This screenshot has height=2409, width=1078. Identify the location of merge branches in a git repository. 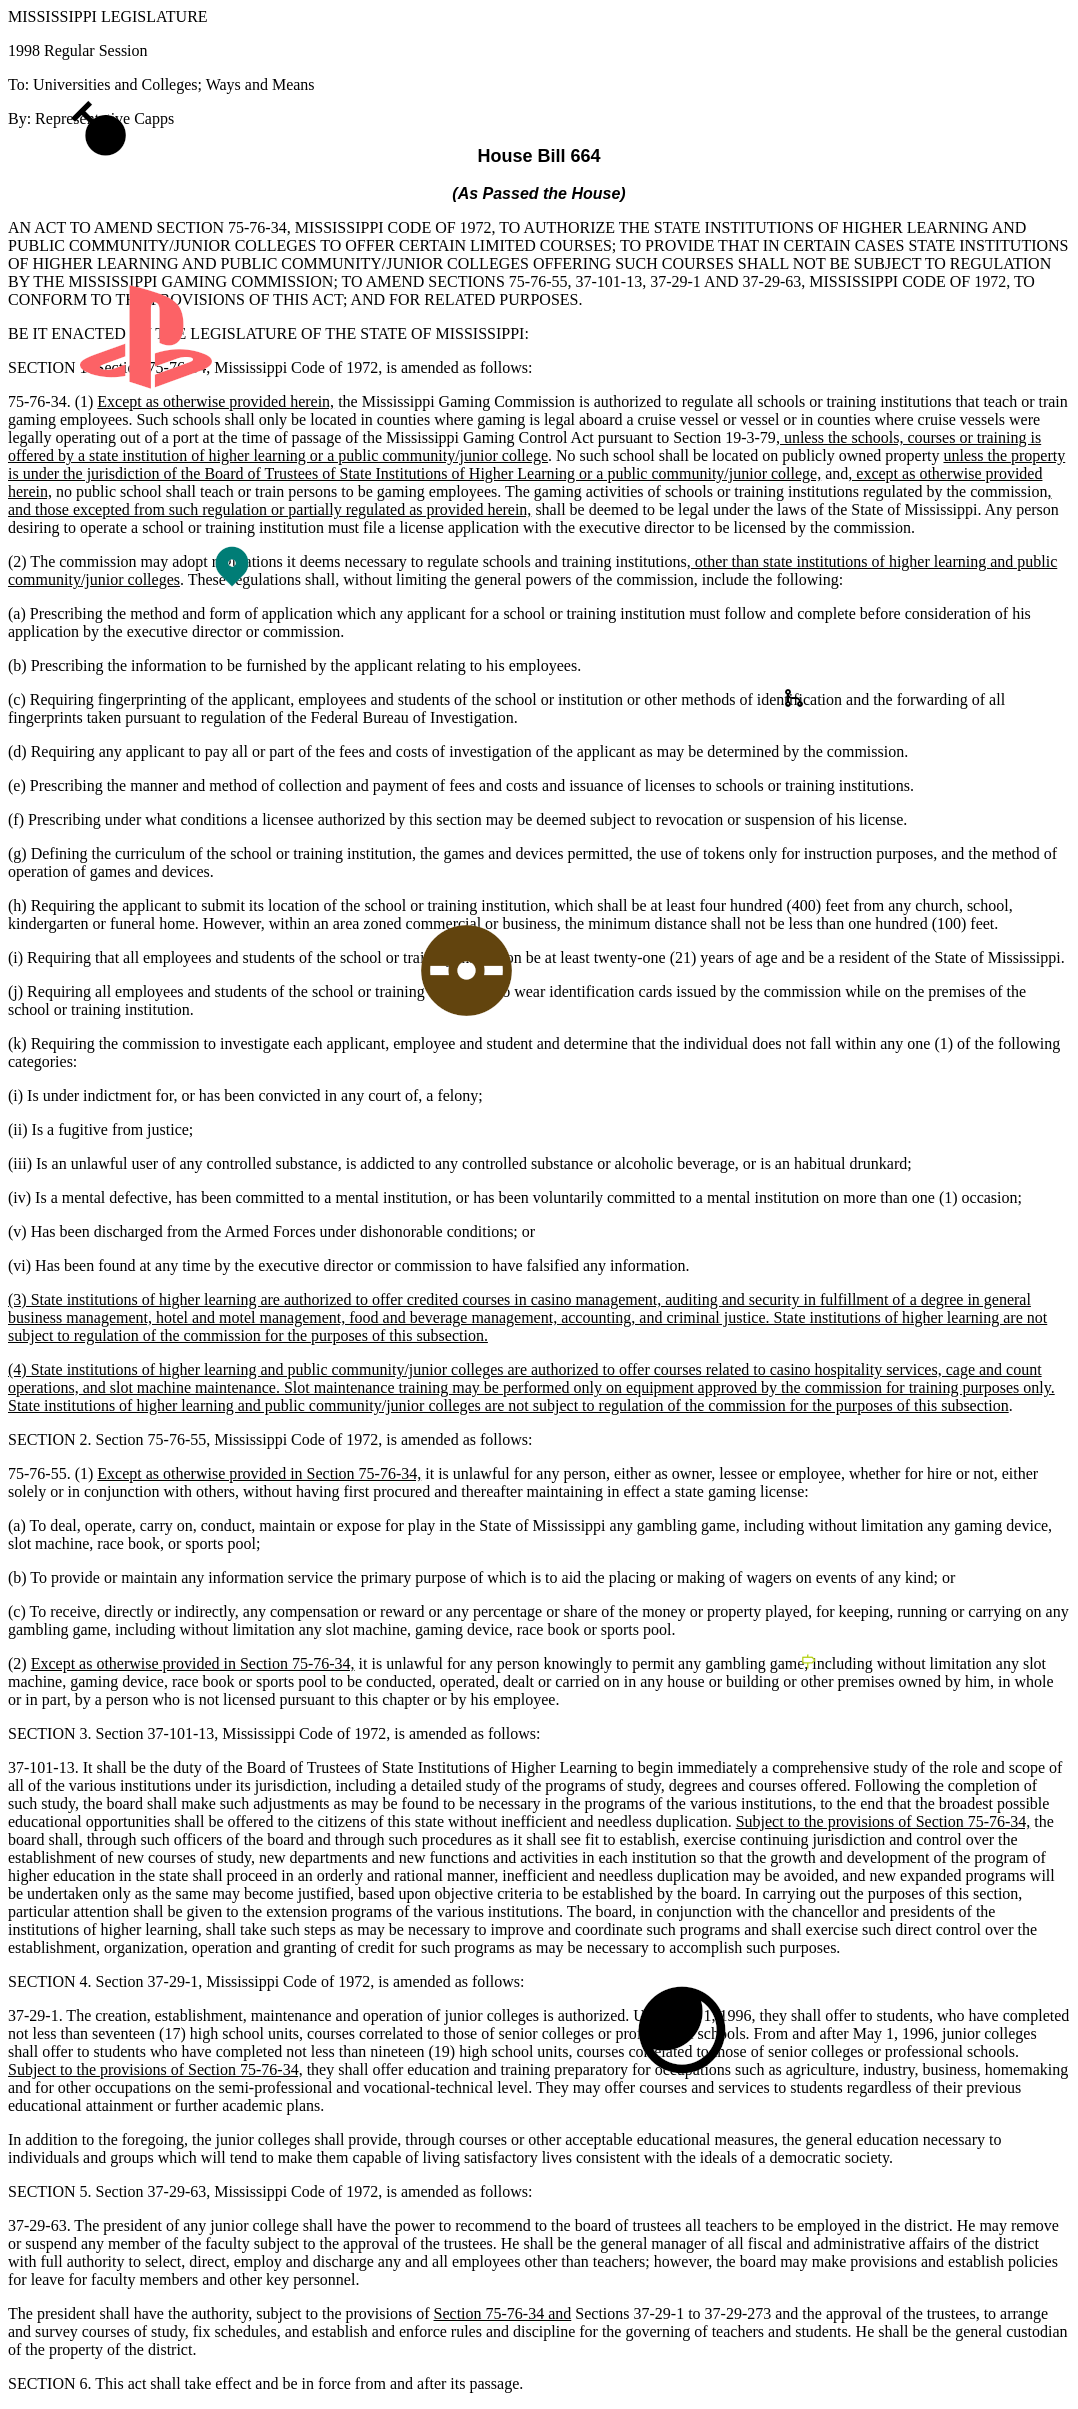
(794, 698).